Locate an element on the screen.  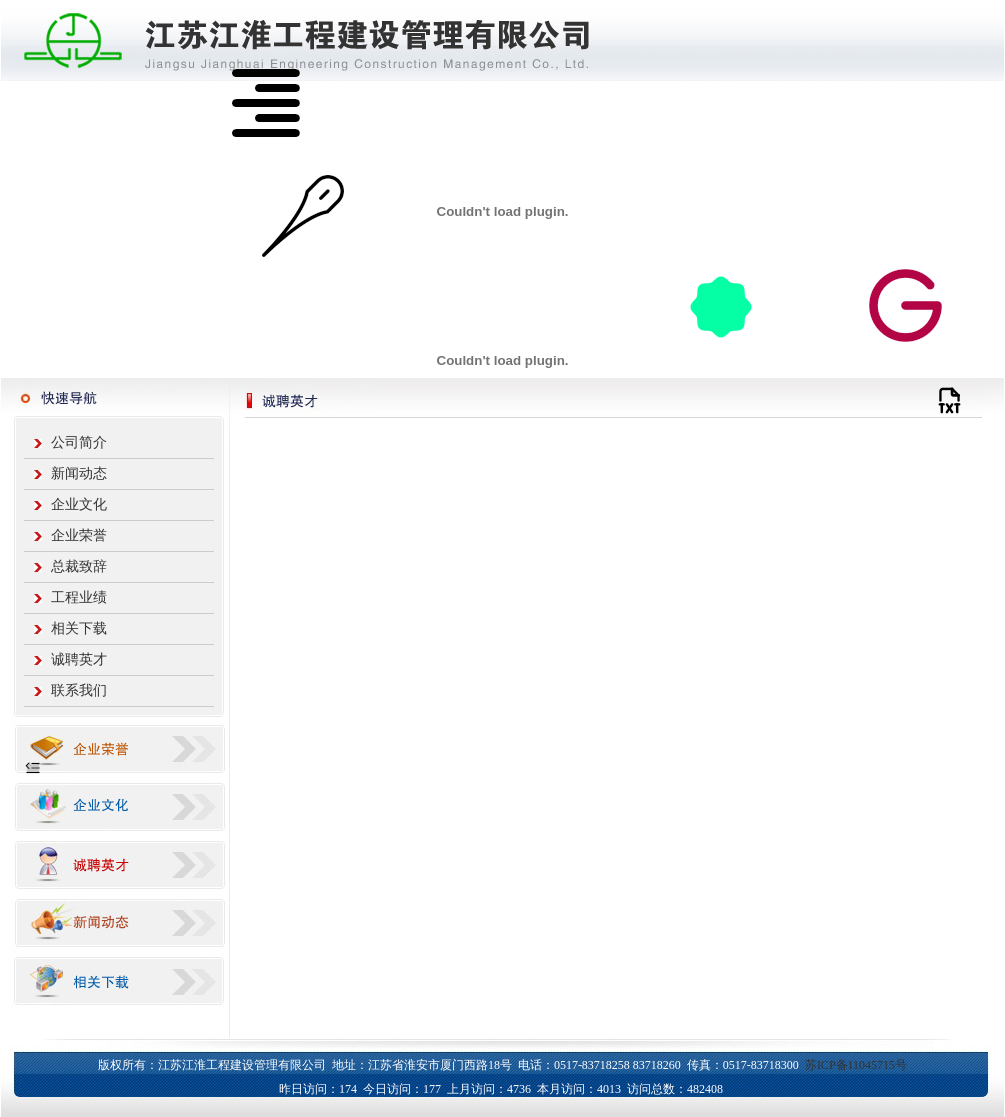
text file type indicator is located at coordinates (949, 400).